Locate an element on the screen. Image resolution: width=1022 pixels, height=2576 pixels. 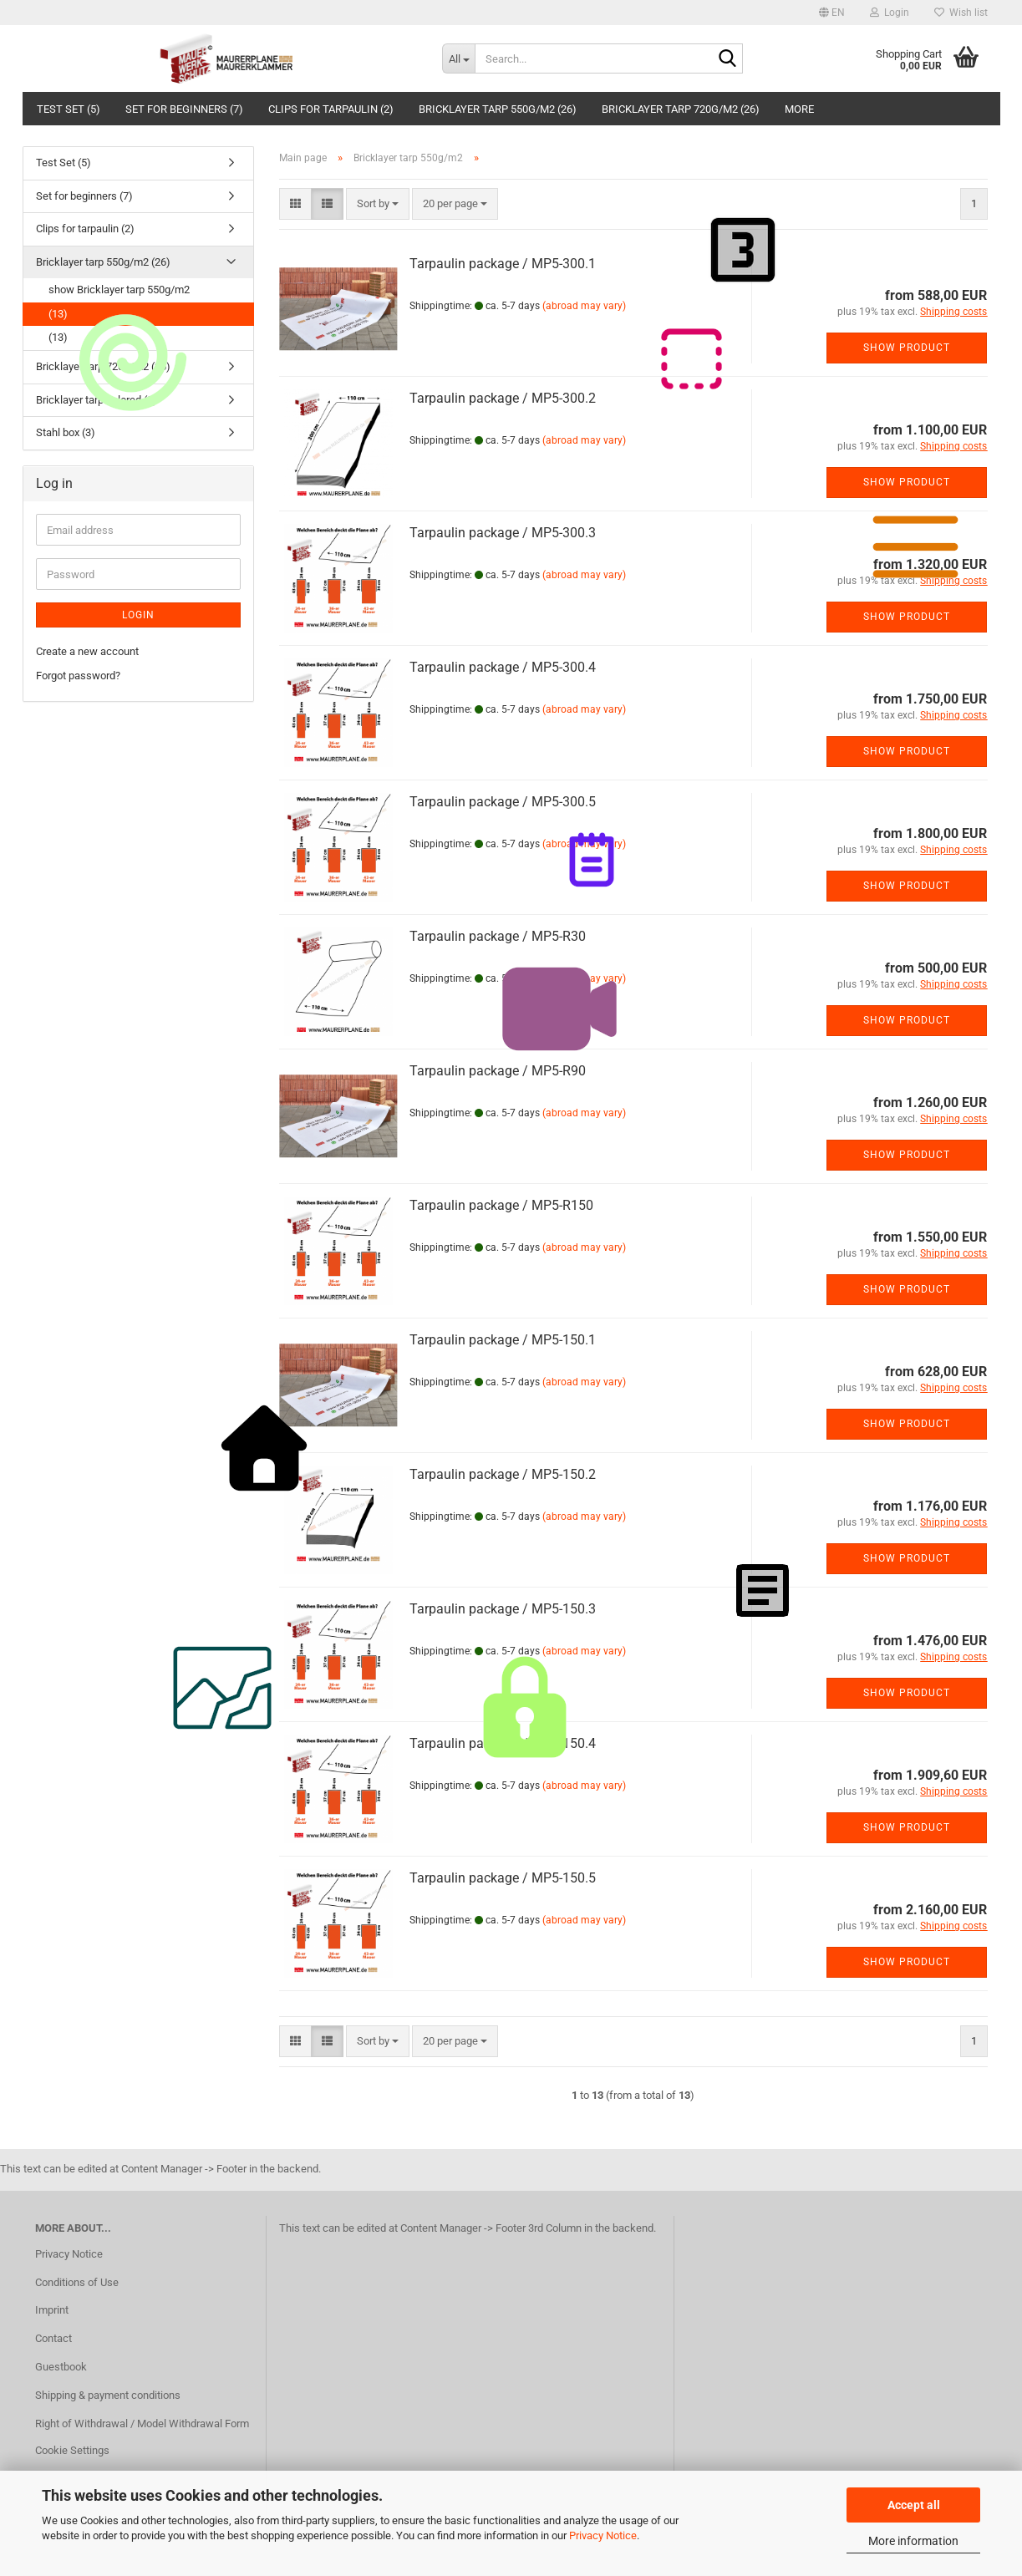
indicates a locked or private channel is located at coordinates (525, 1707).